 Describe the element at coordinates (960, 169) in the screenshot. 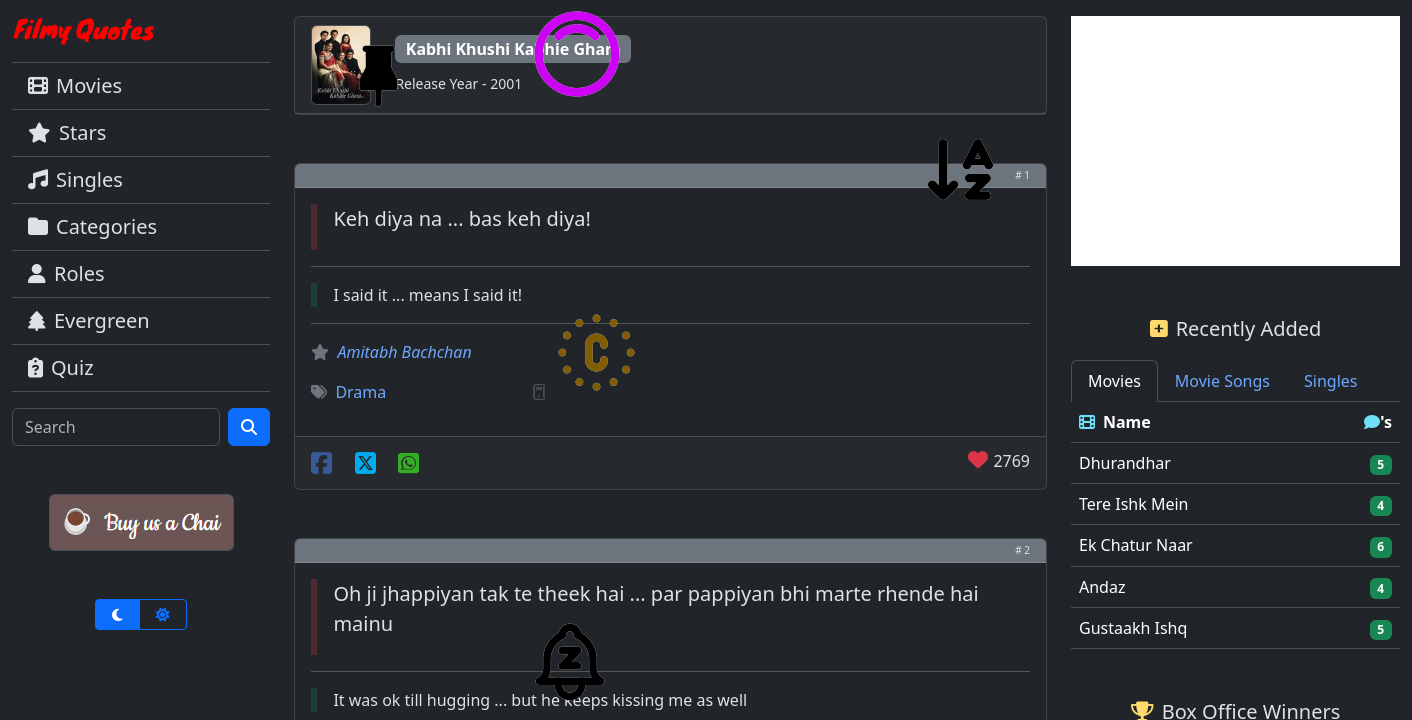

I see `sort items alphabetically from A to Z` at that location.